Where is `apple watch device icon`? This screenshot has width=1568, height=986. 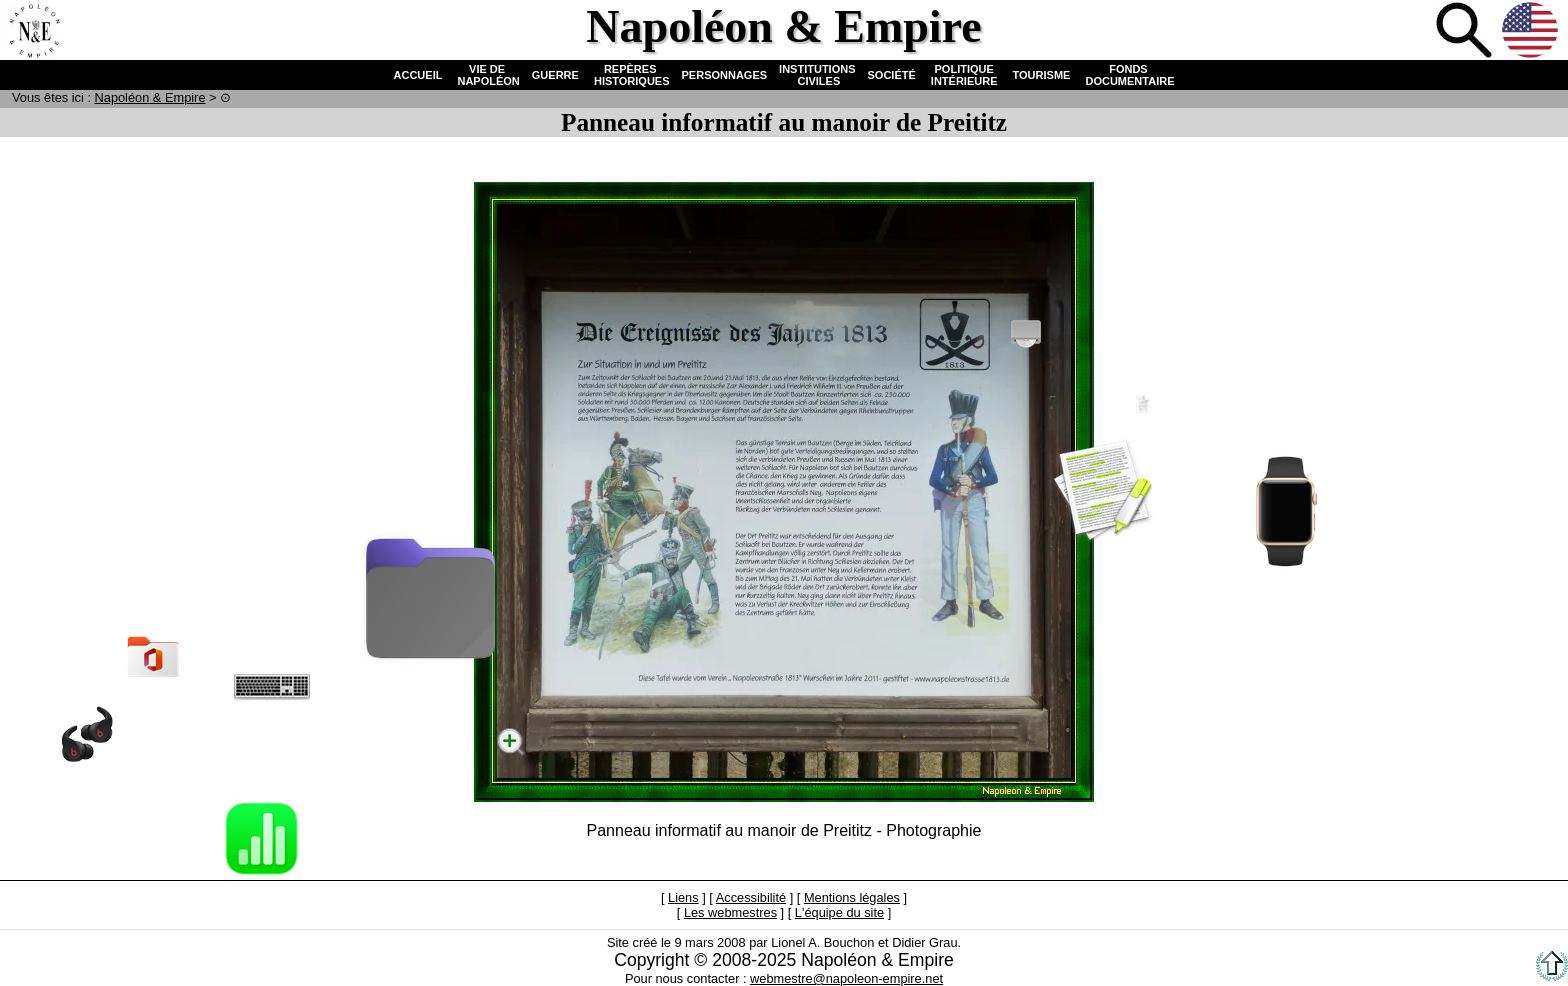
apple watch device icon is located at coordinates (1285, 511).